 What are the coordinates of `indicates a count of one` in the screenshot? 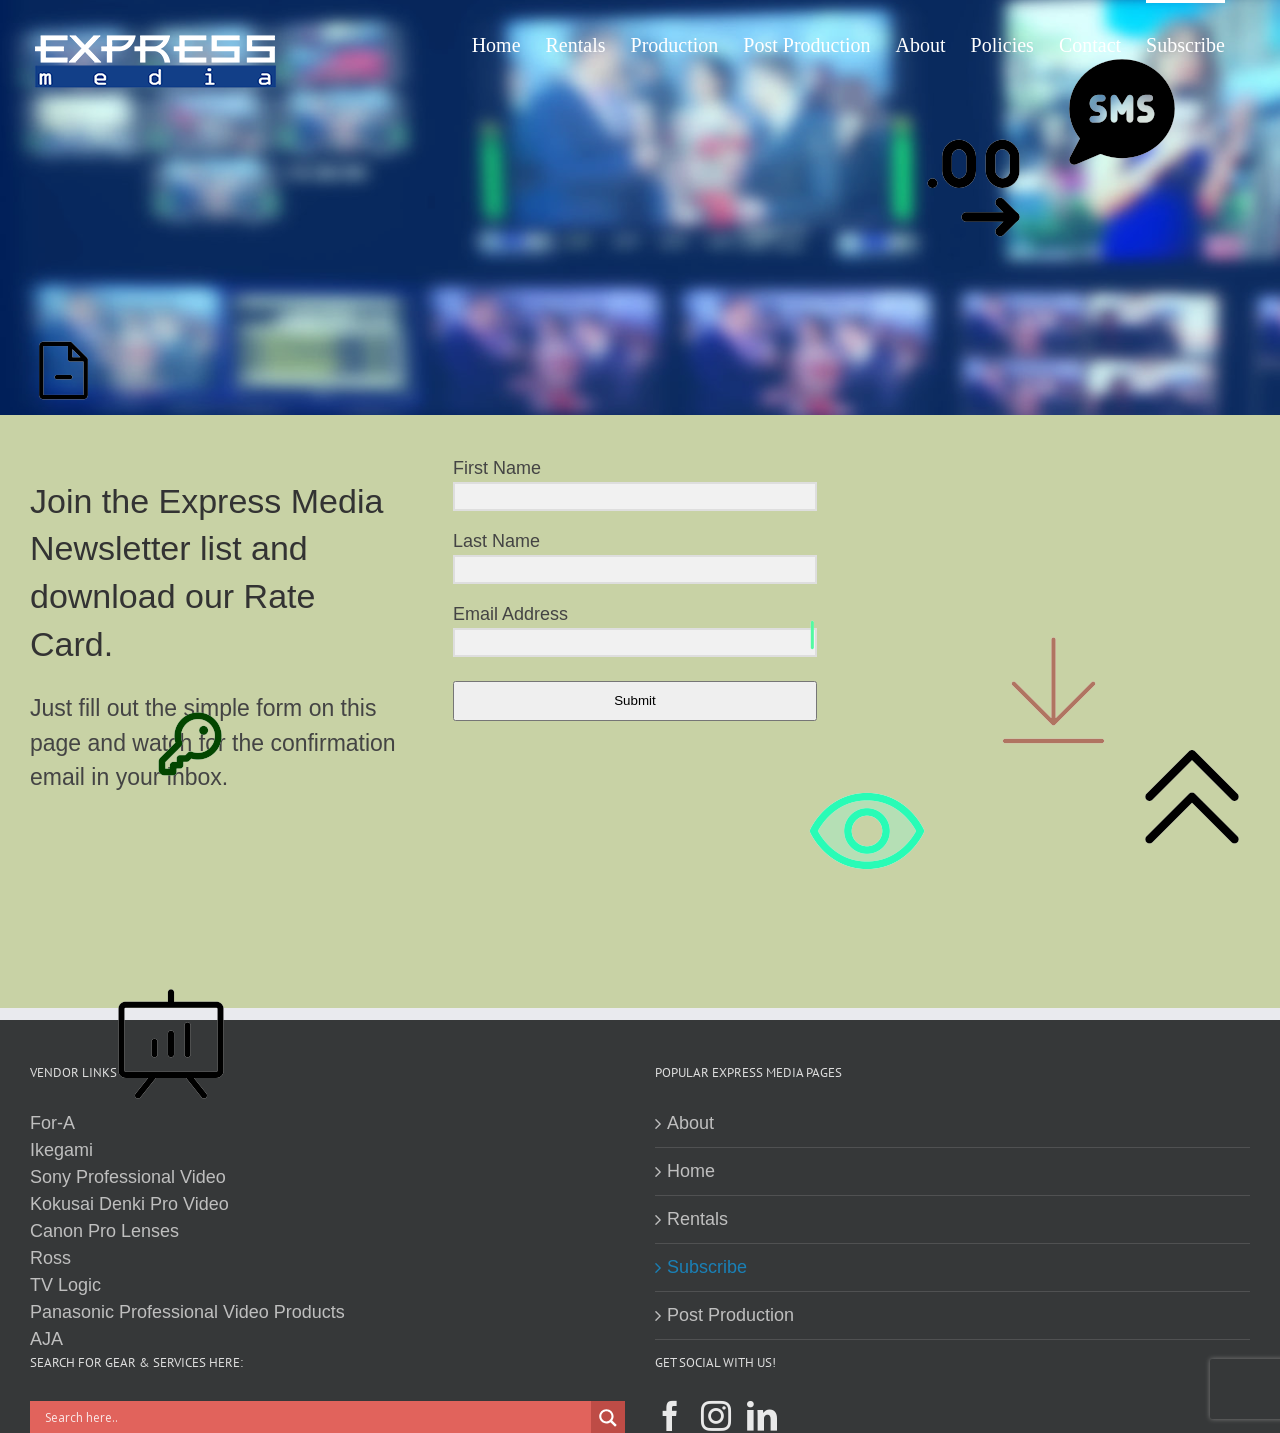 It's located at (825, 635).